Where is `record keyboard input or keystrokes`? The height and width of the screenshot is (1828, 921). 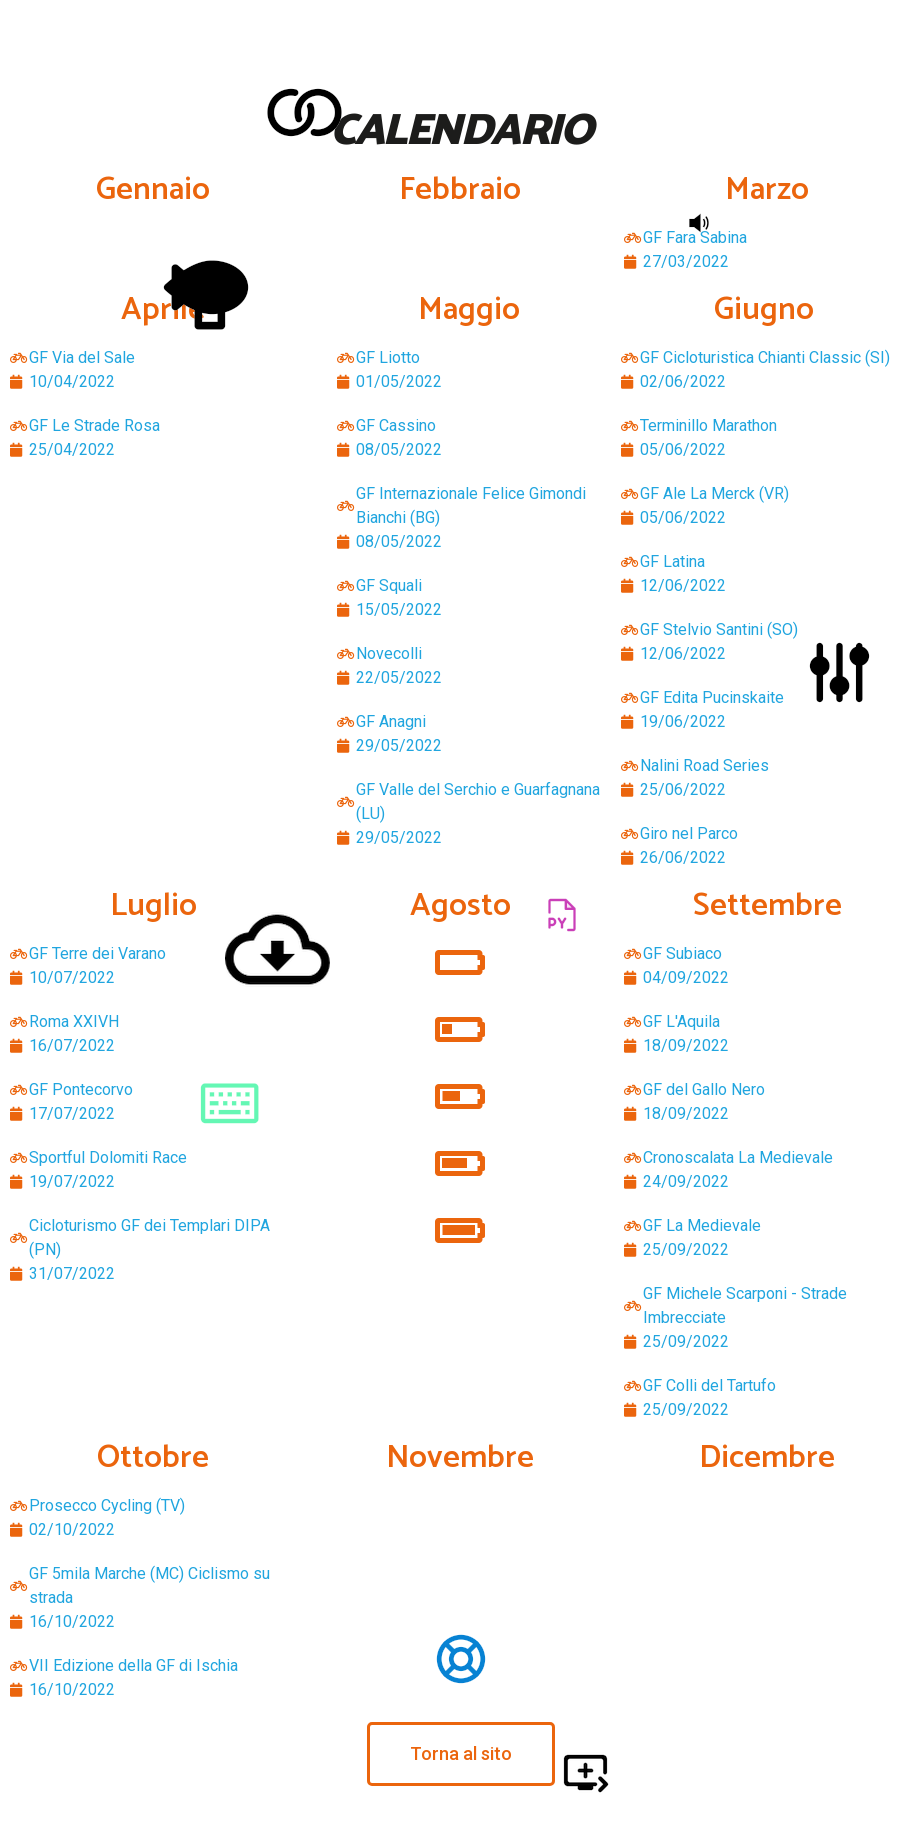
record keyboard input or keystrokes is located at coordinates (227, 1105).